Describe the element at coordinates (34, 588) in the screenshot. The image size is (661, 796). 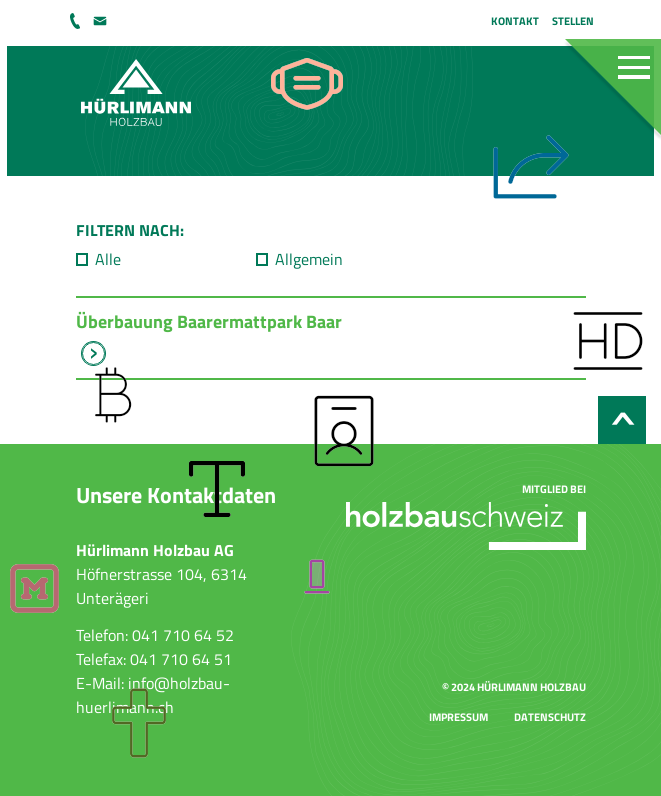
I see `open Medium app` at that location.